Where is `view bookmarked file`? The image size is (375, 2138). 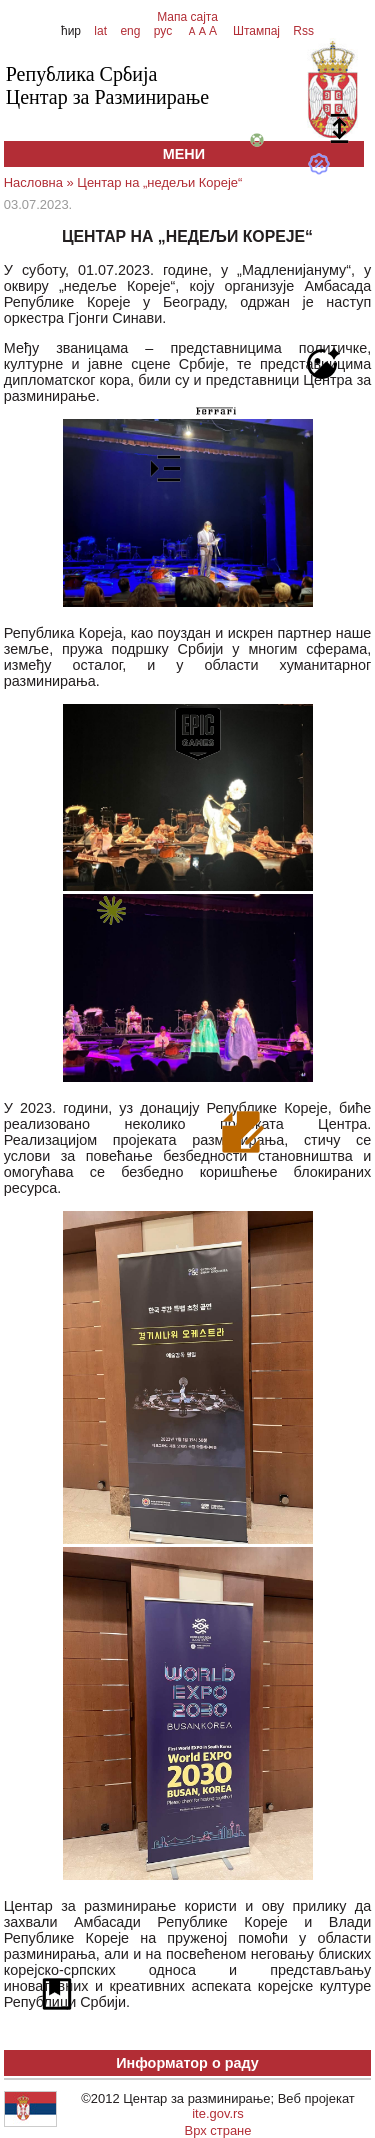 view bookmarked file is located at coordinates (57, 1994).